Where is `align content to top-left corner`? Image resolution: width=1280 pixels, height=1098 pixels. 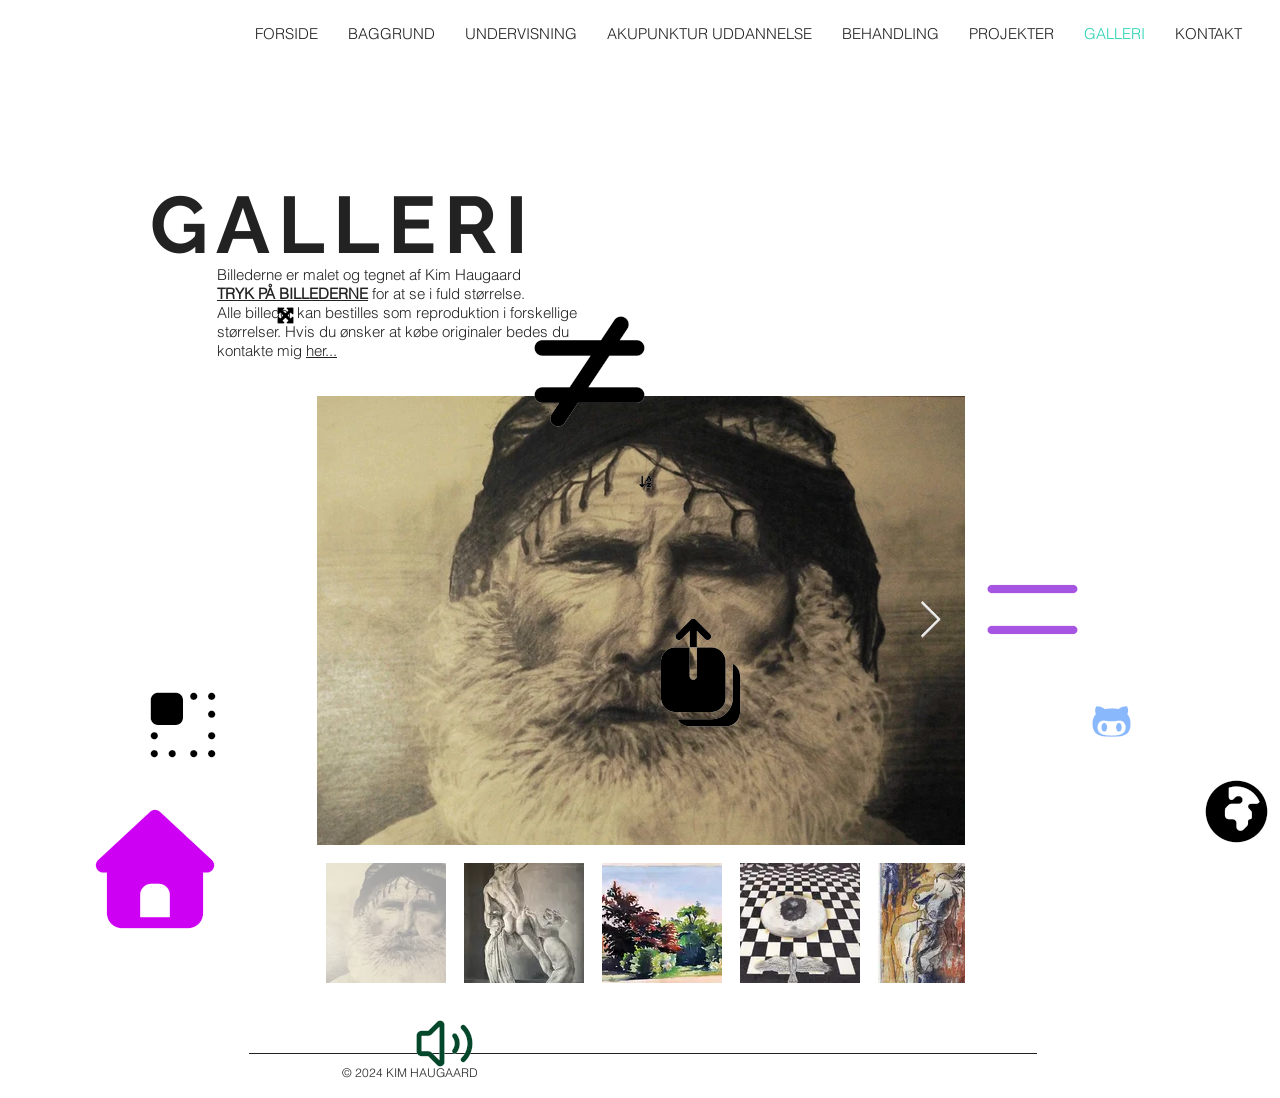
align content to top-left corner is located at coordinates (183, 725).